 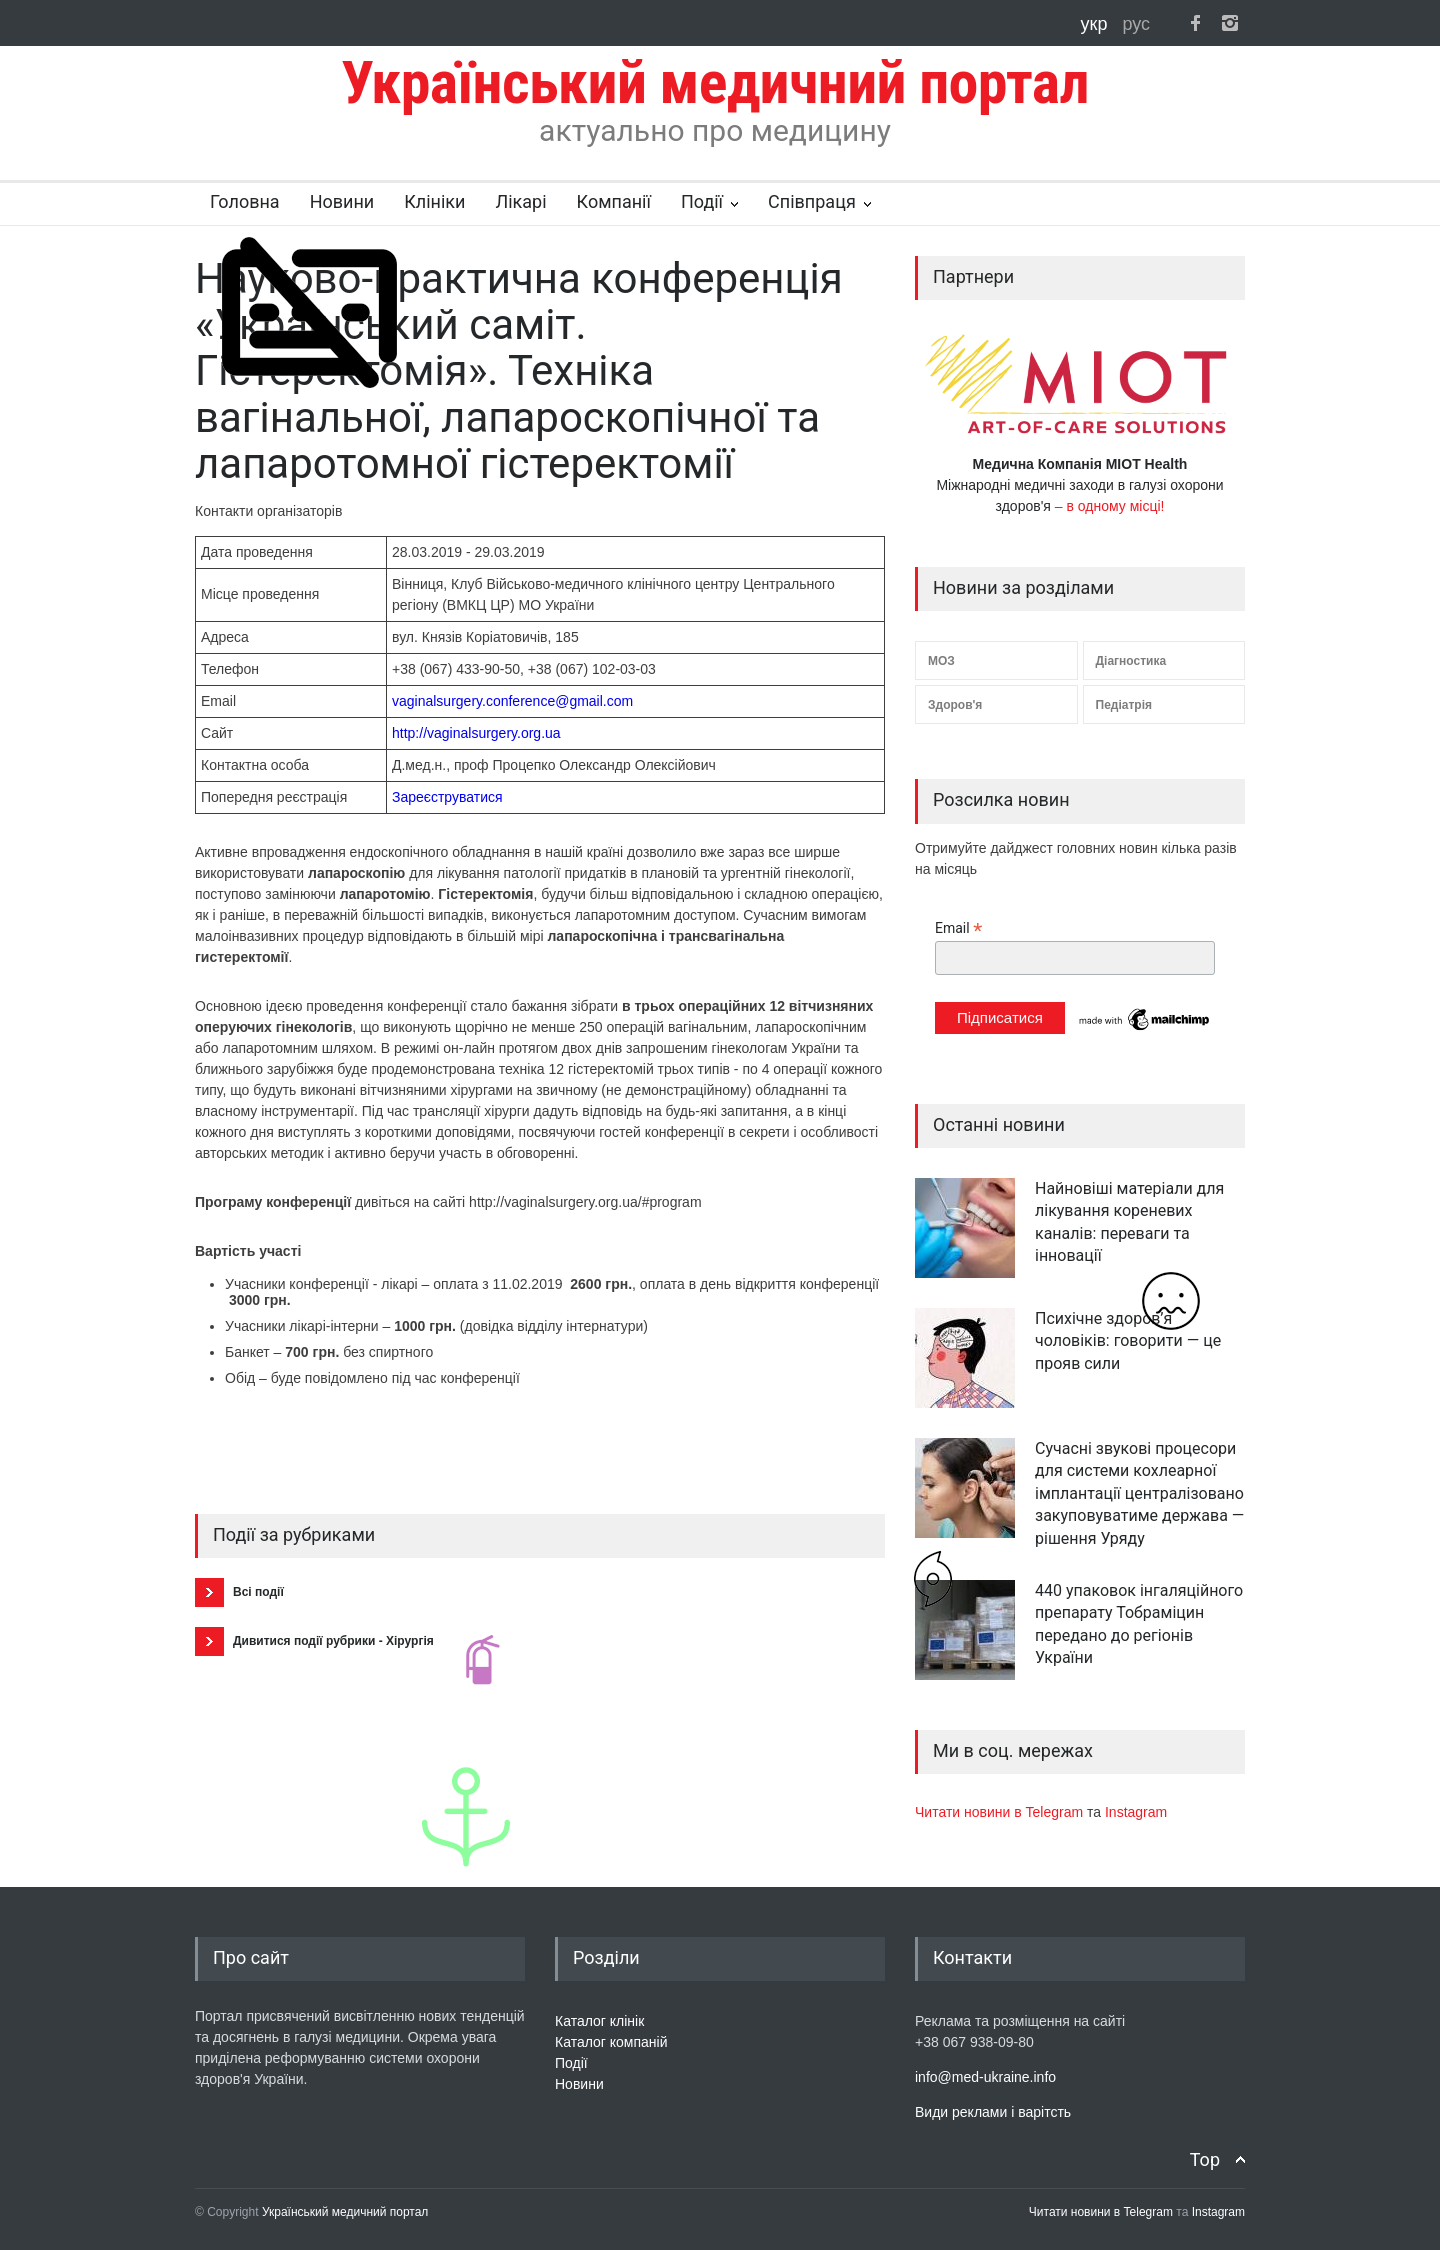 What do you see at coordinates (933, 1579) in the screenshot?
I see `indicates hurricane or tropical storm warning` at bounding box center [933, 1579].